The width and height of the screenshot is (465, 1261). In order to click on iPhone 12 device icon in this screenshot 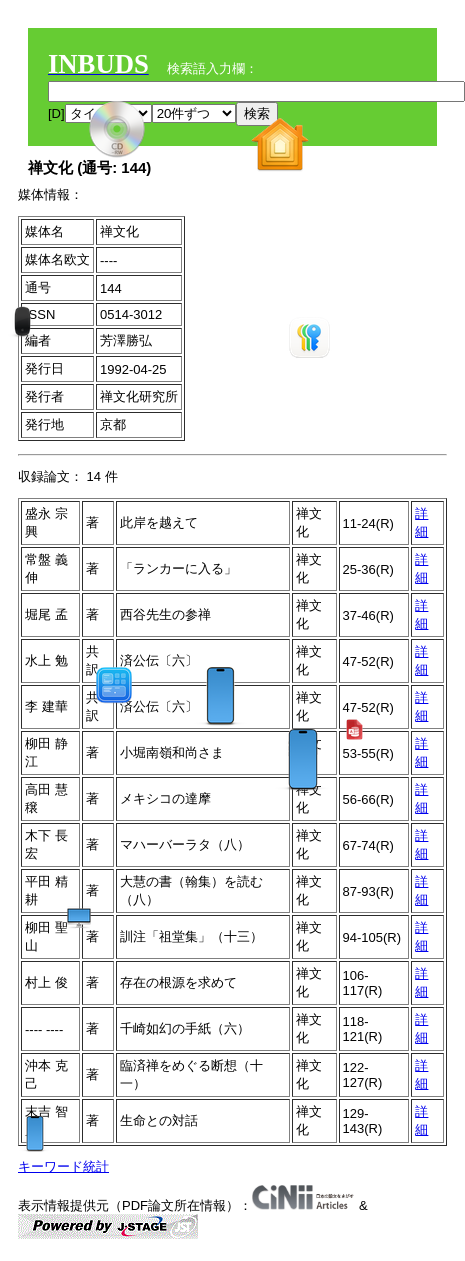, I will do `click(35, 1134)`.